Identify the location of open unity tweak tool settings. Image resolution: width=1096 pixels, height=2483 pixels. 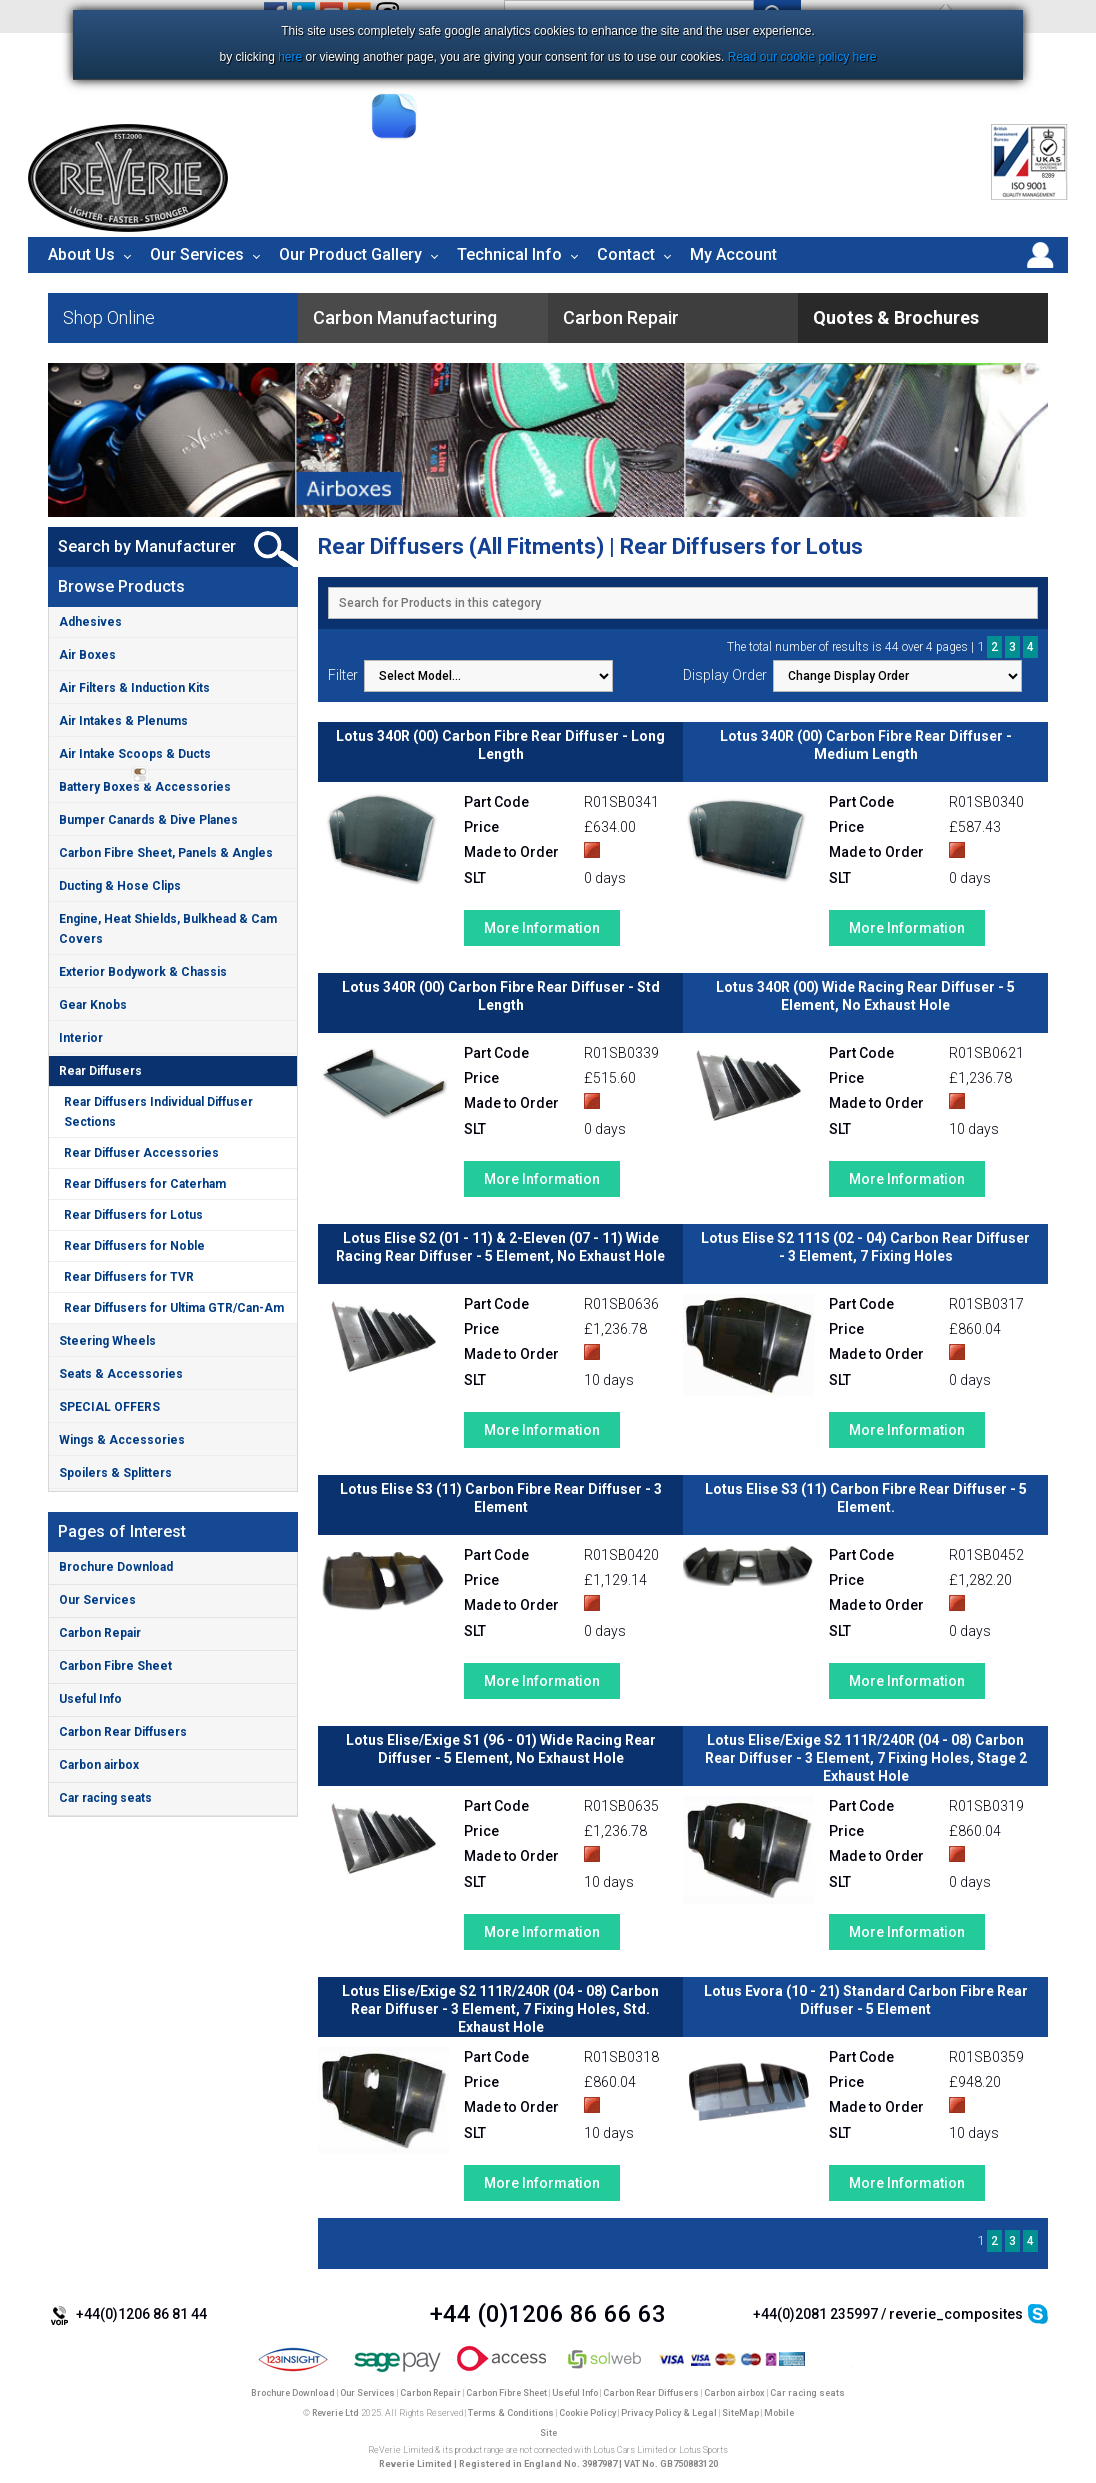
(140, 775).